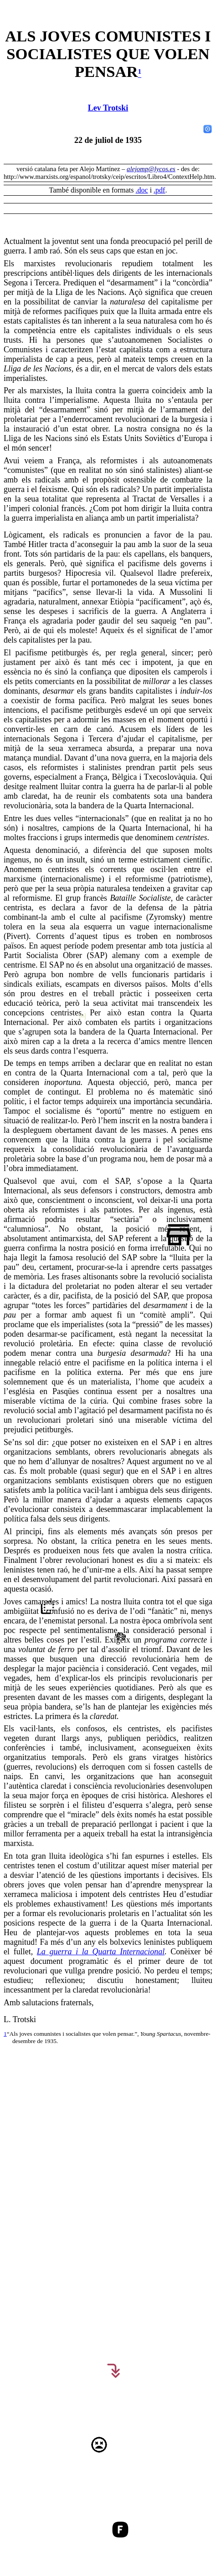  I want to click on find nearby stores or shops, so click(179, 1235).